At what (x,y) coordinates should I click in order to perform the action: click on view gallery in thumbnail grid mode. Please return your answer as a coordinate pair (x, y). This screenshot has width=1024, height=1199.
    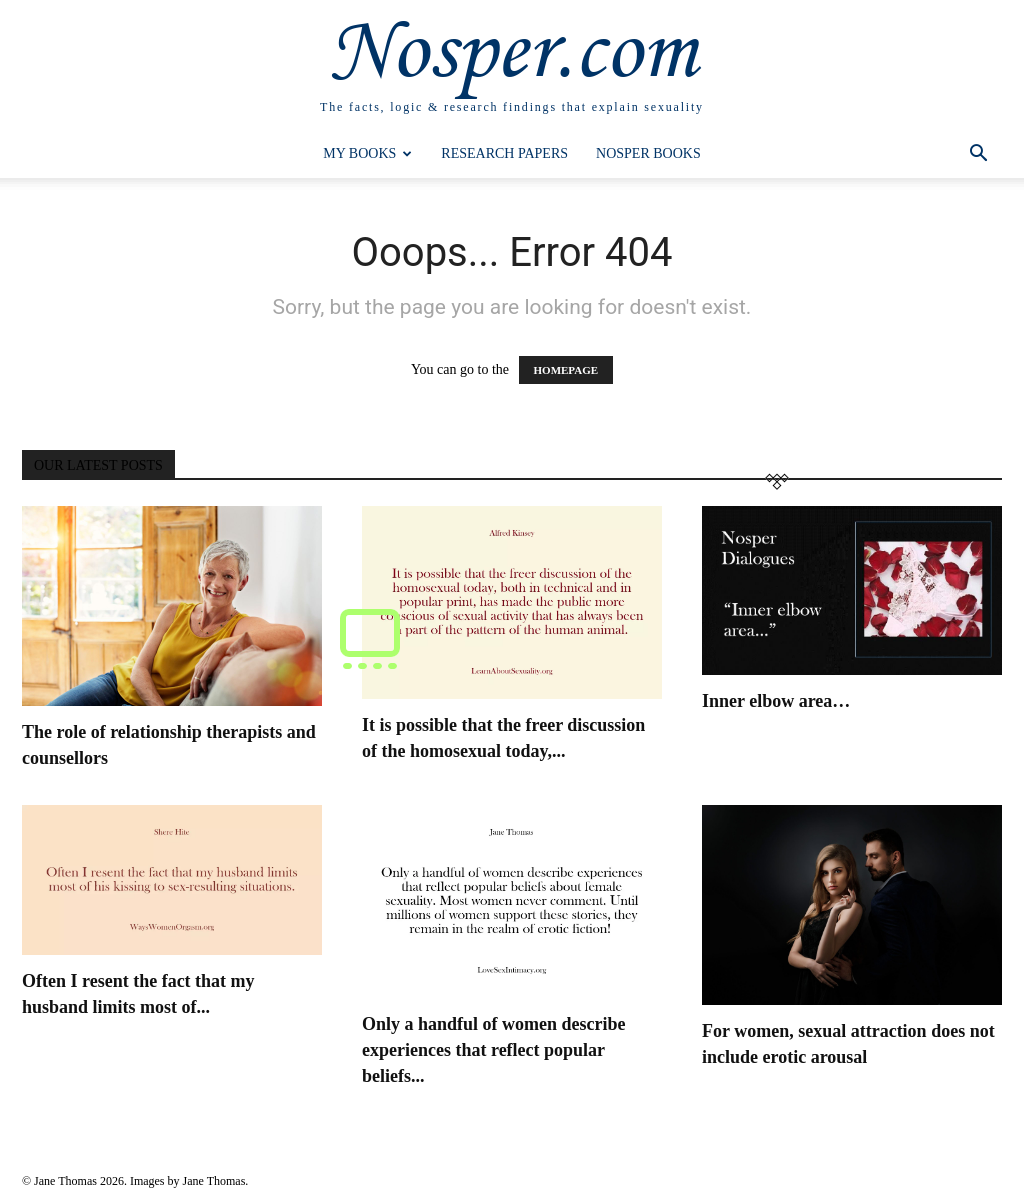
    Looking at the image, I should click on (370, 639).